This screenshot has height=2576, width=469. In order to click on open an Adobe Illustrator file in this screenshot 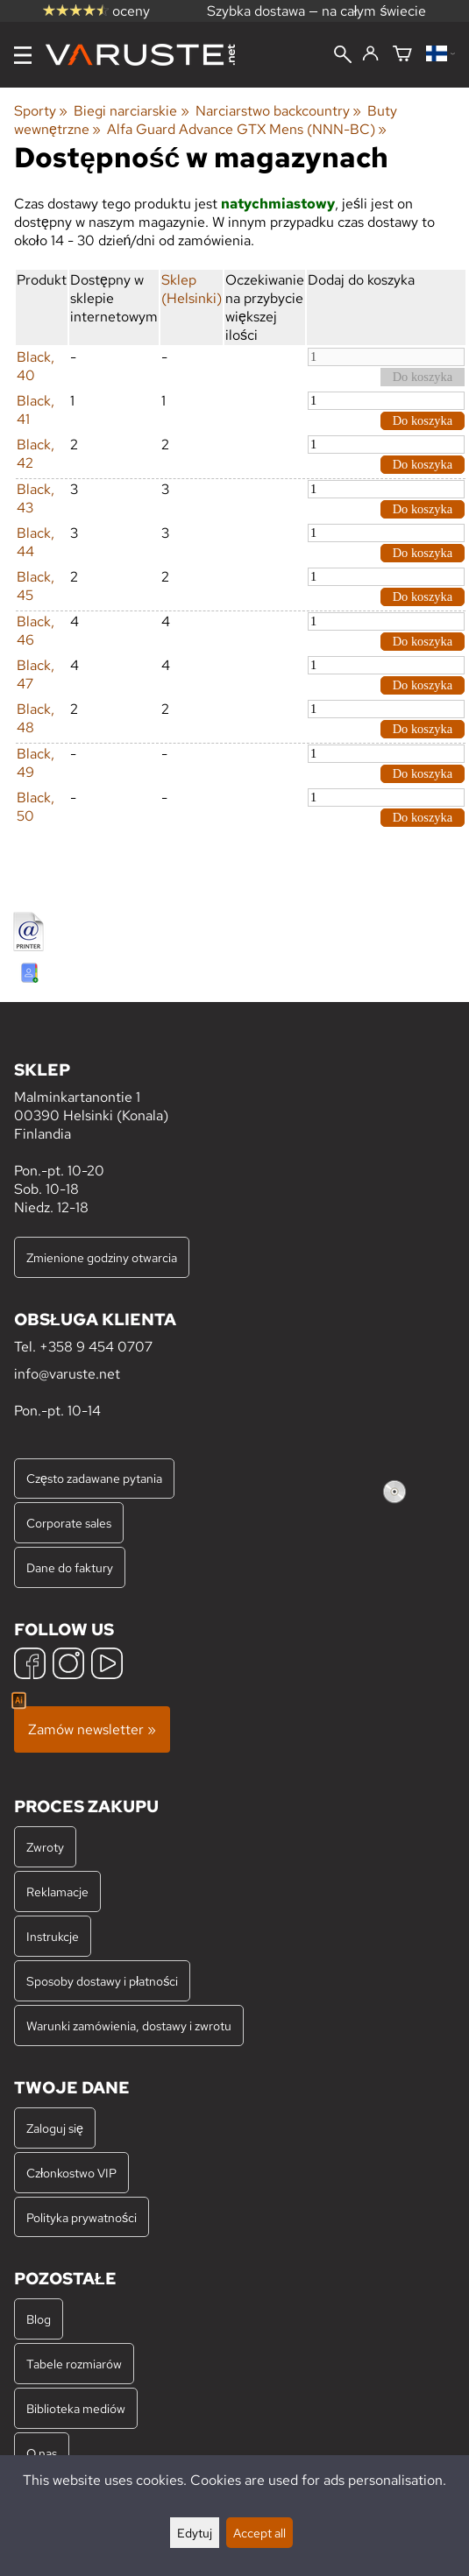, I will do `click(18, 1700)`.